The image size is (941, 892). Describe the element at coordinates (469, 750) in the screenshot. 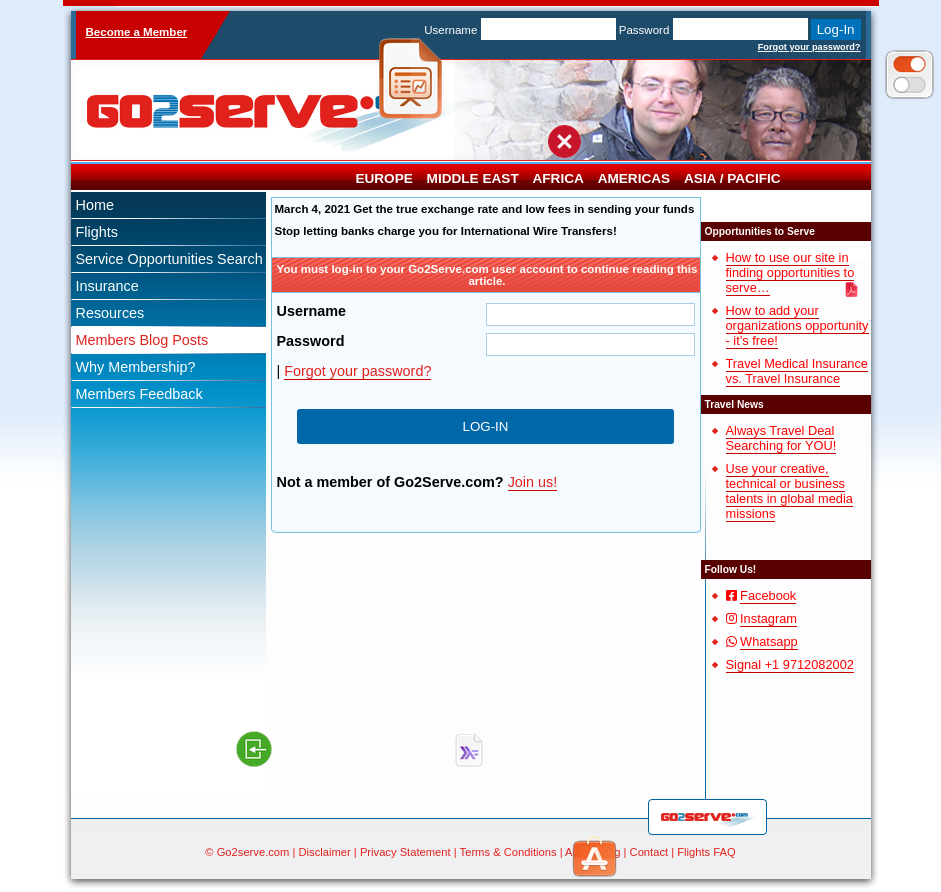

I see `a haskell source code file` at that location.